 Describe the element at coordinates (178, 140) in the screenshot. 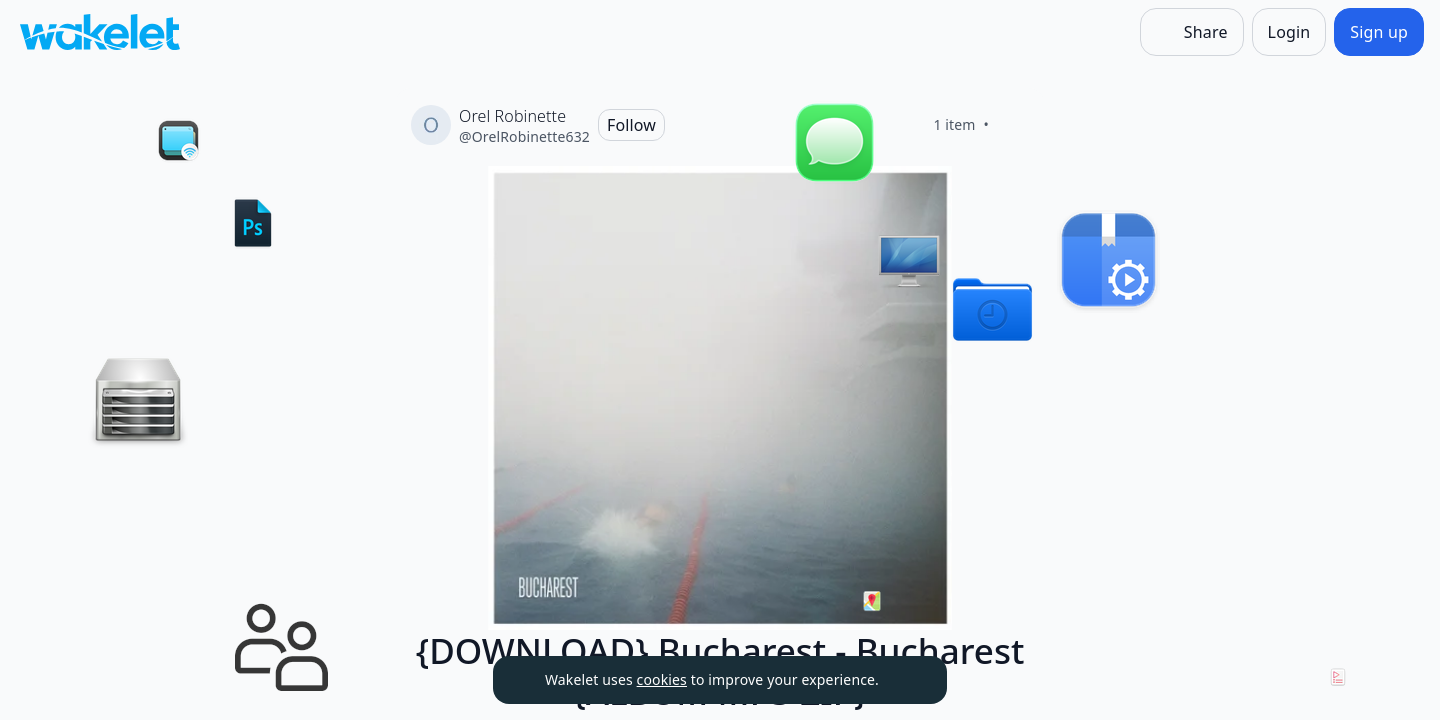

I see `open remote desktop app` at that location.